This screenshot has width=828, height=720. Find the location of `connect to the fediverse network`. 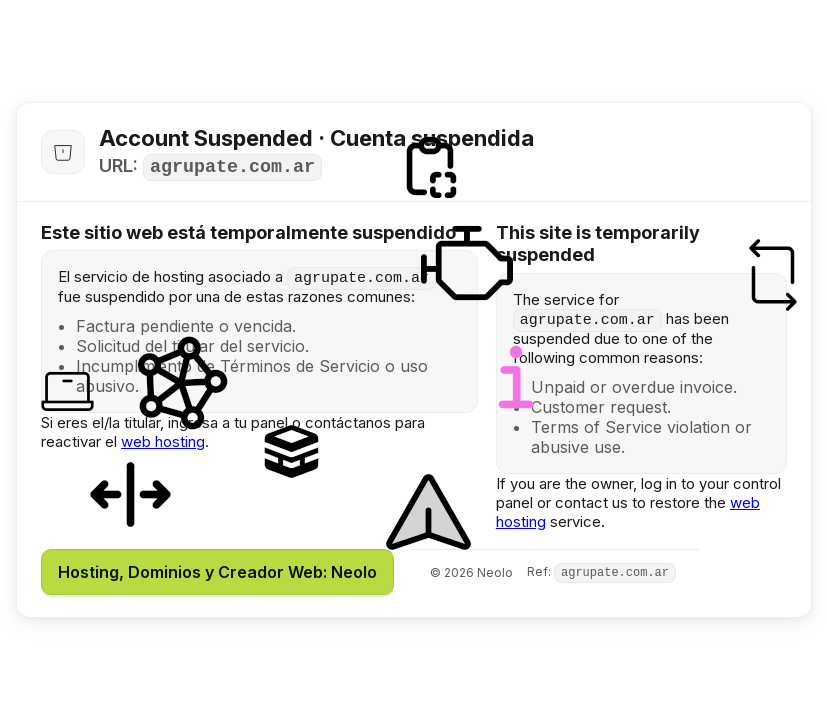

connect to the fediverse network is located at coordinates (181, 383).